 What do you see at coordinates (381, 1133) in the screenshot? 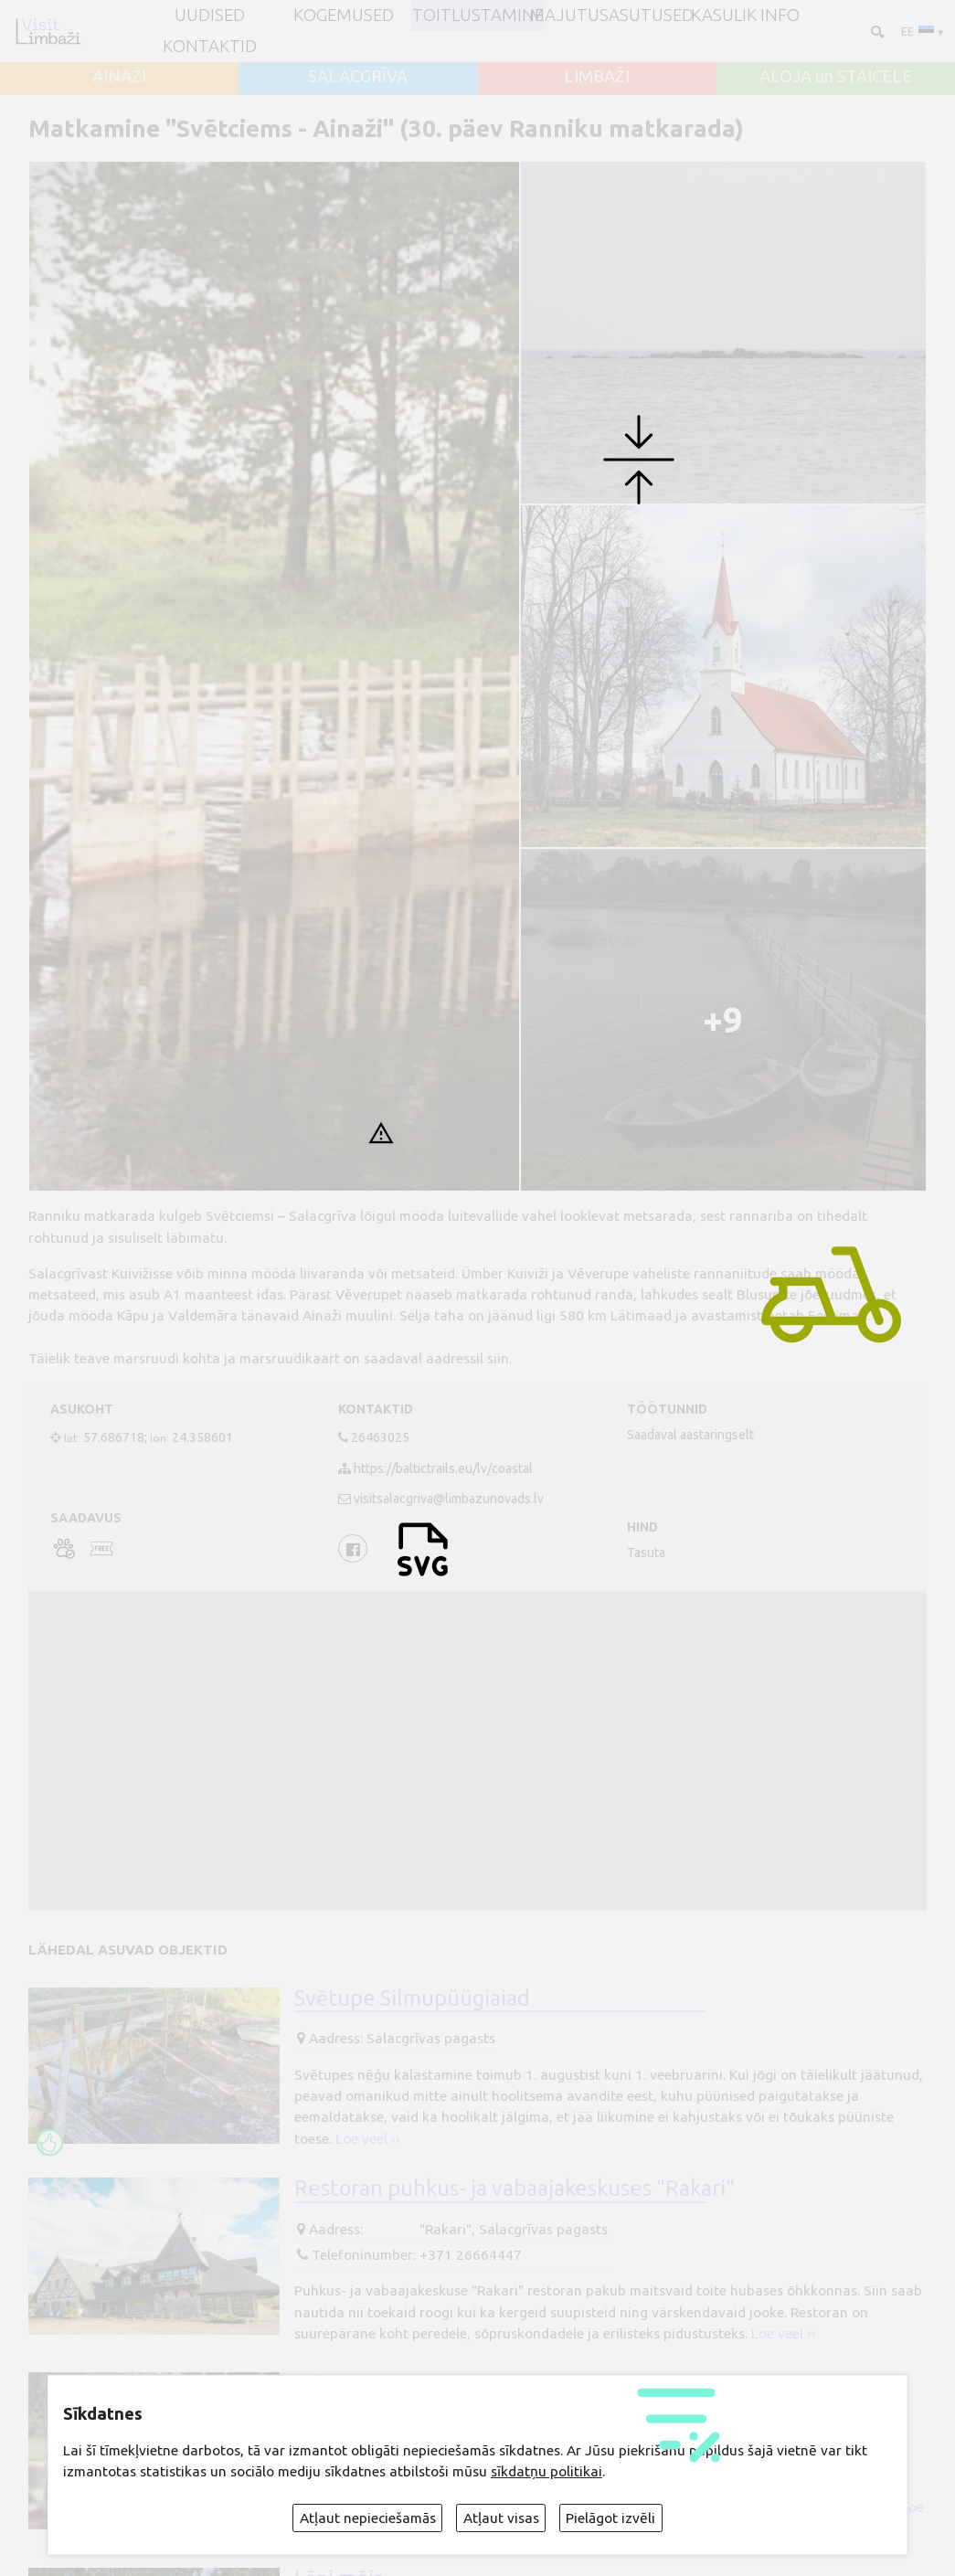
I see `indicates a warning or potential issue` at bounding box center [381, 1133].